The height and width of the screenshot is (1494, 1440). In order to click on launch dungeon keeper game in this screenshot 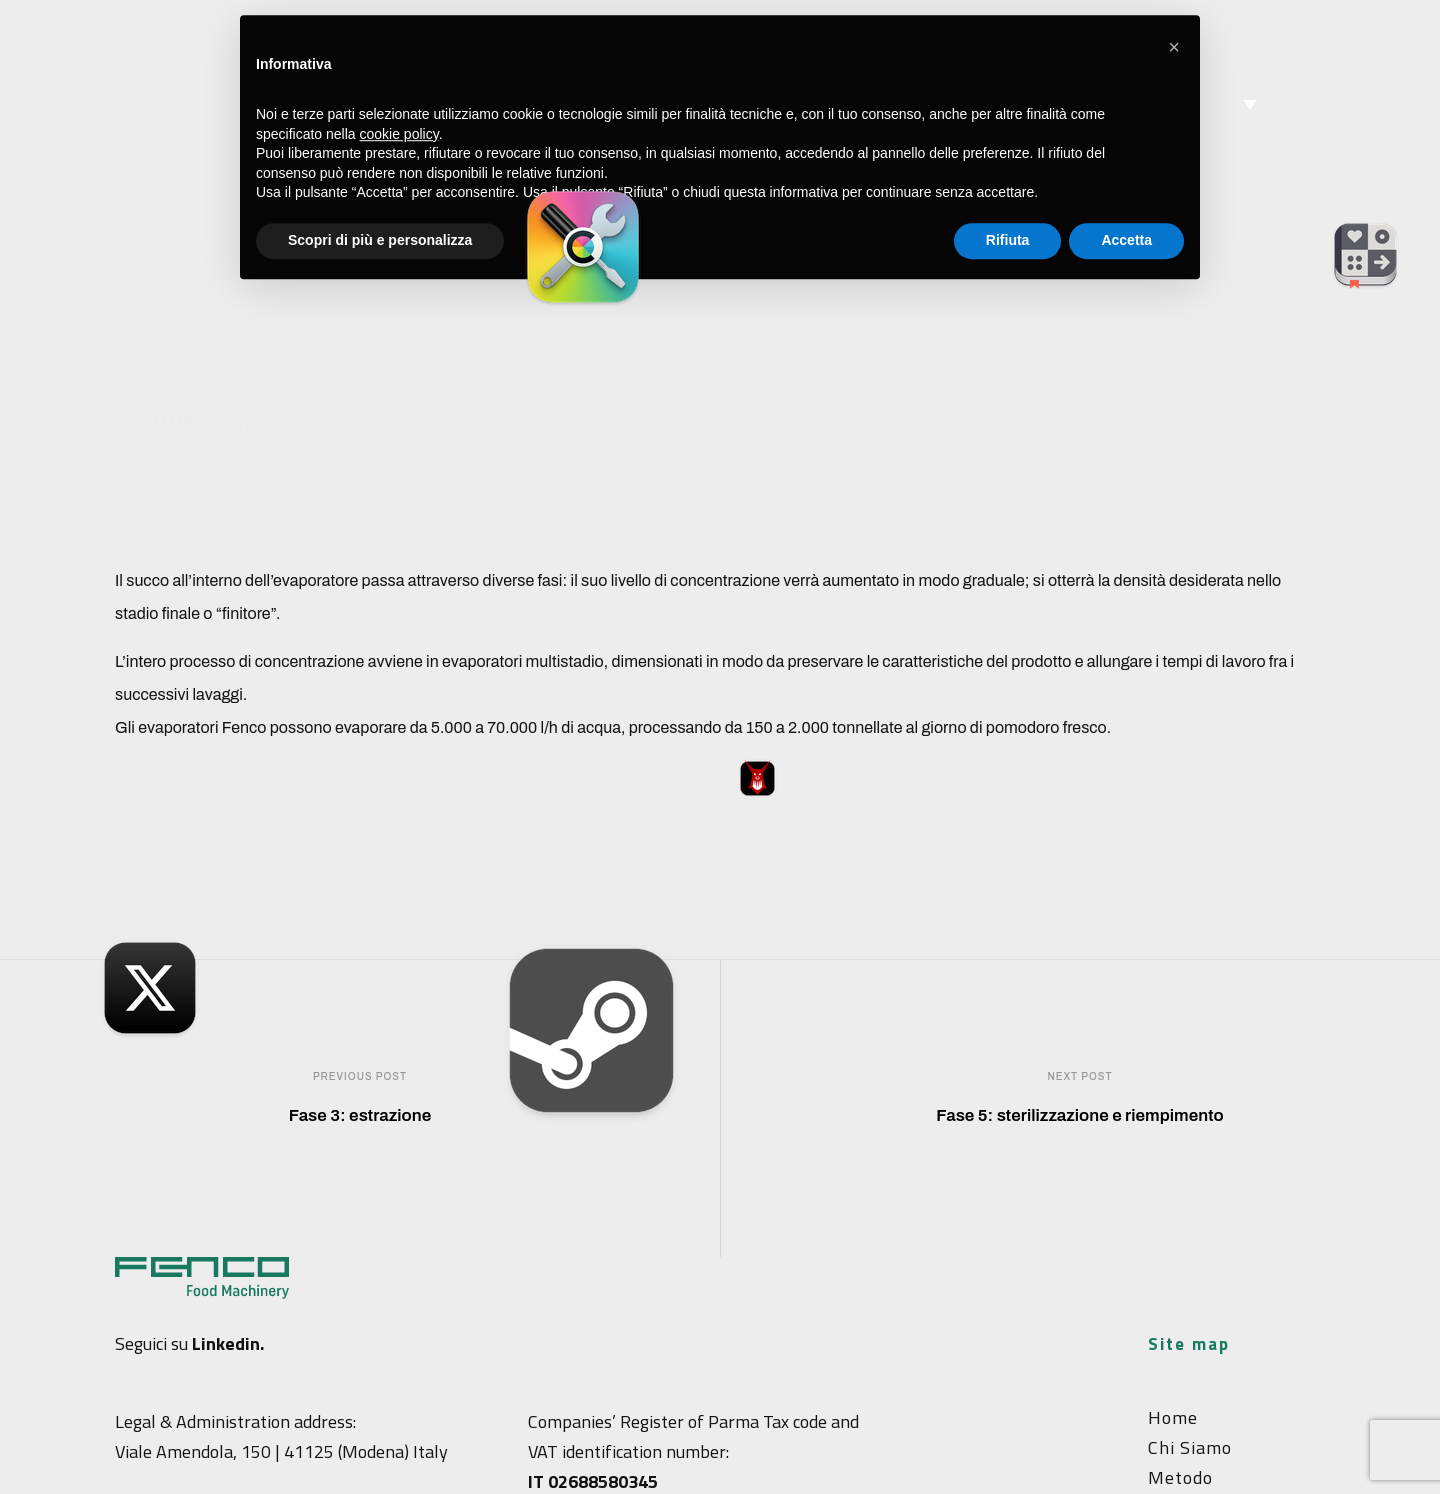, I will do `click(757, 778)`.